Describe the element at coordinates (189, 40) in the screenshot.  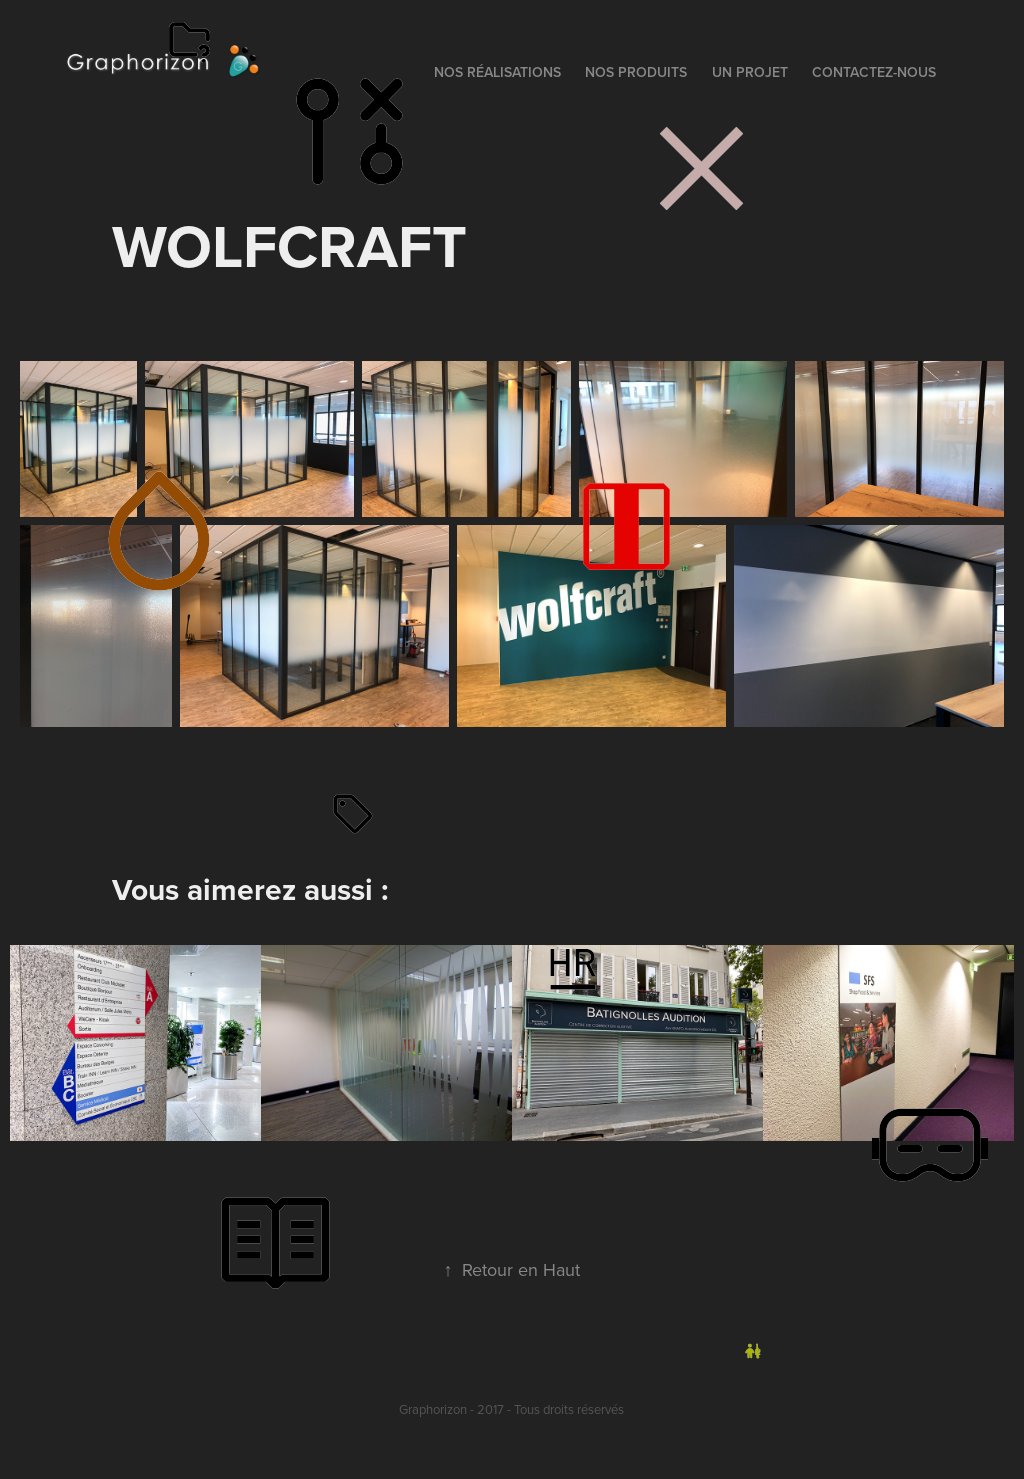
I see `unknown or unidentified folder` at that location.